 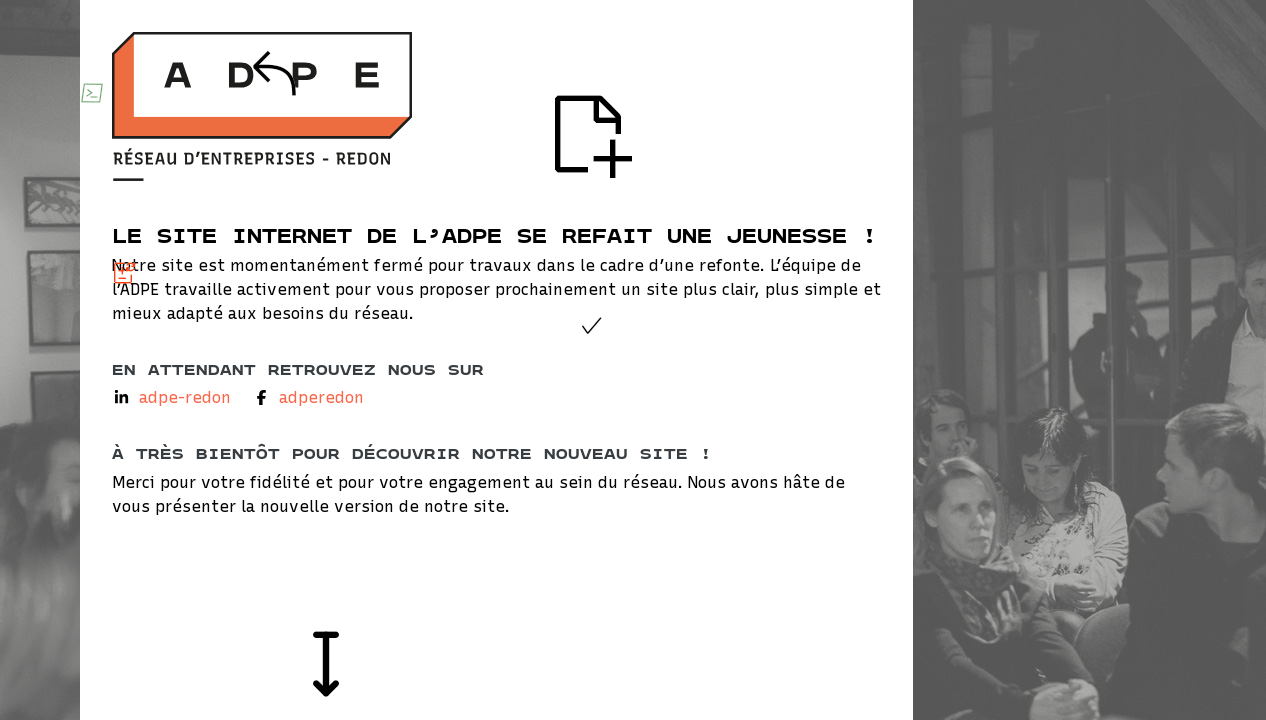 I want to click on create a new file, so click(x=588, y=134).